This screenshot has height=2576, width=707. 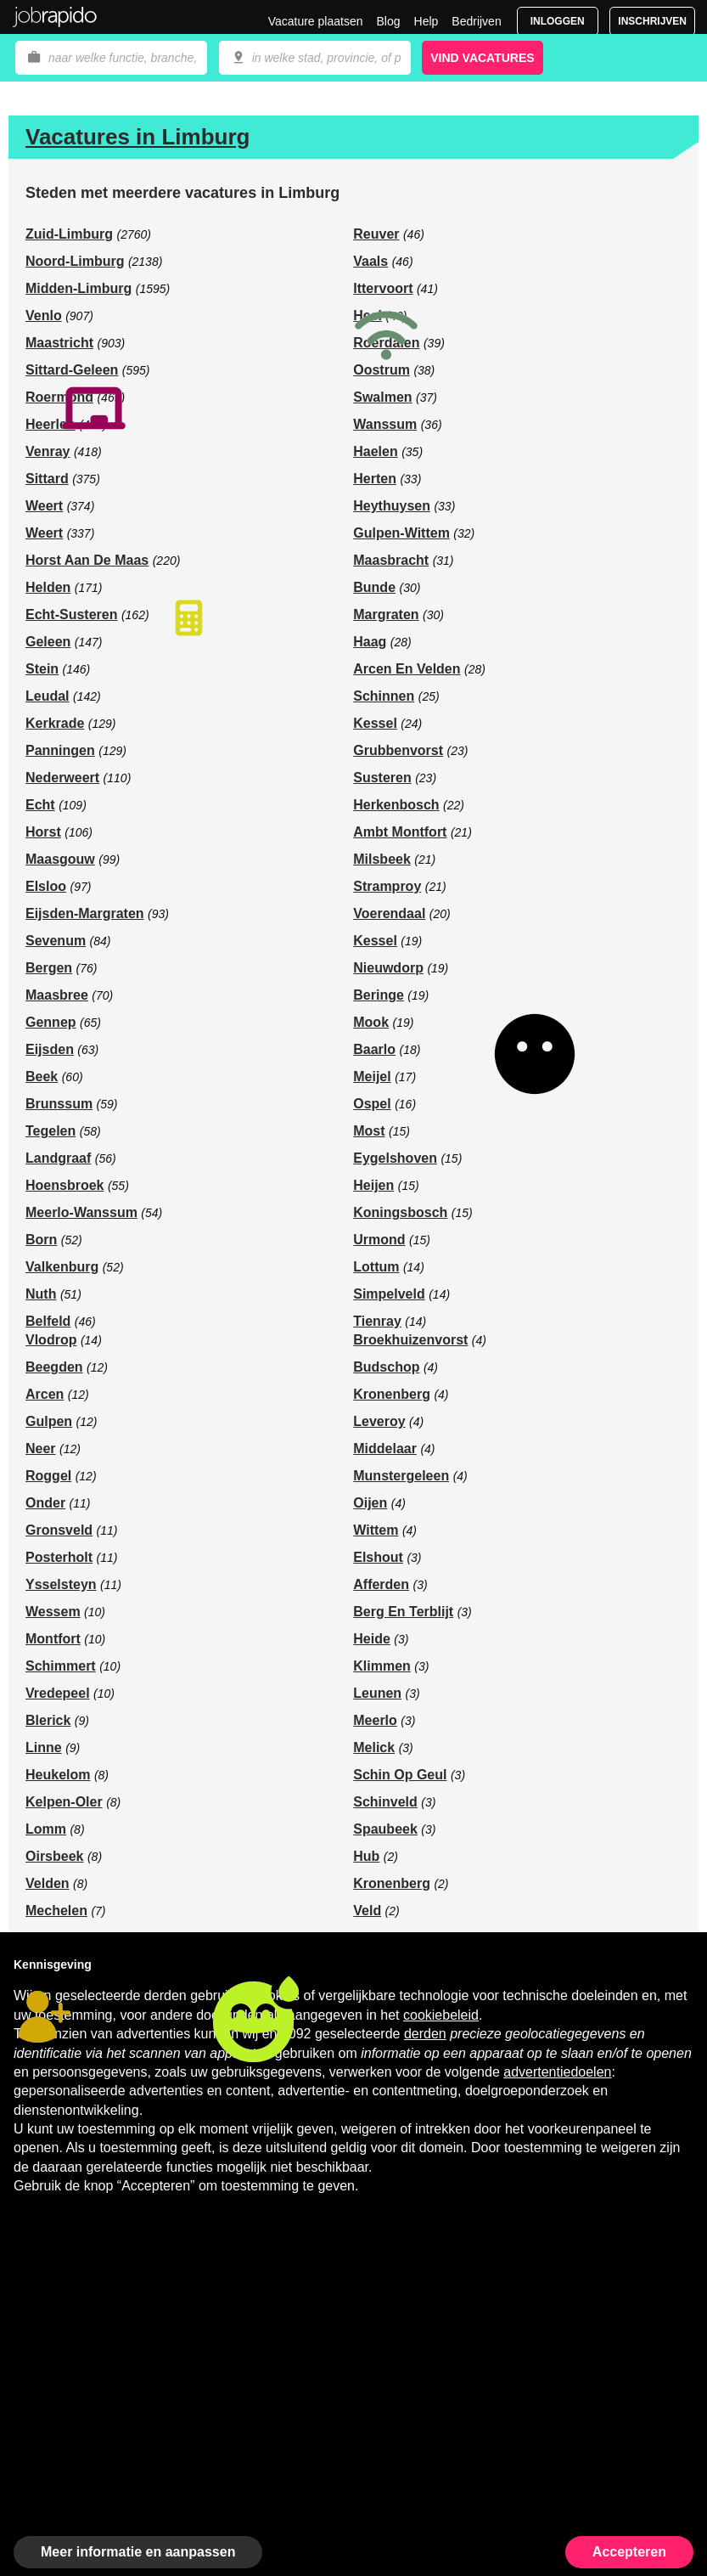 What do you see at coordinates (44, 2016) in the screenshot?
I see `add a new user or contact` at bounding box center [44, 2016].